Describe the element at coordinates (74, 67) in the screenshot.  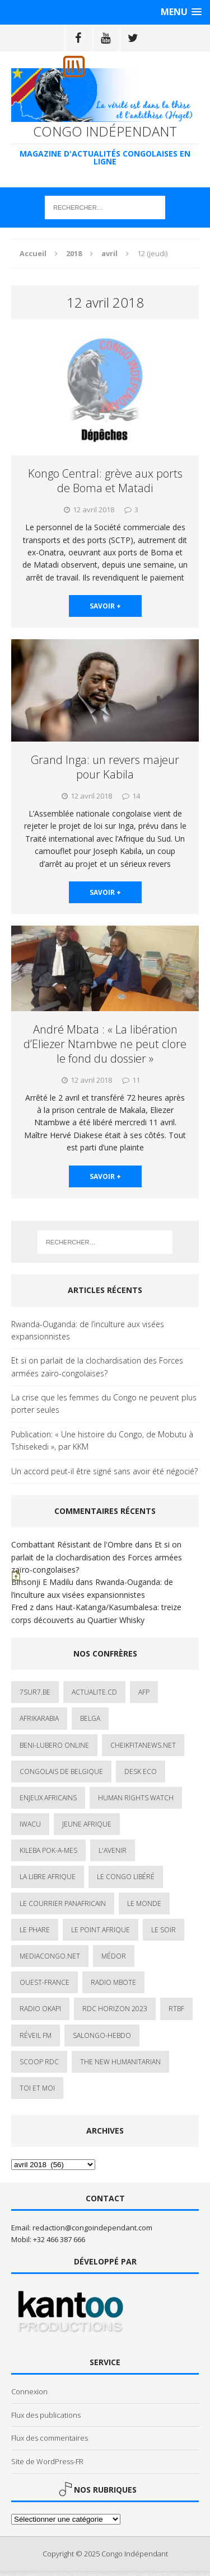
I see `access your media library` at that location.